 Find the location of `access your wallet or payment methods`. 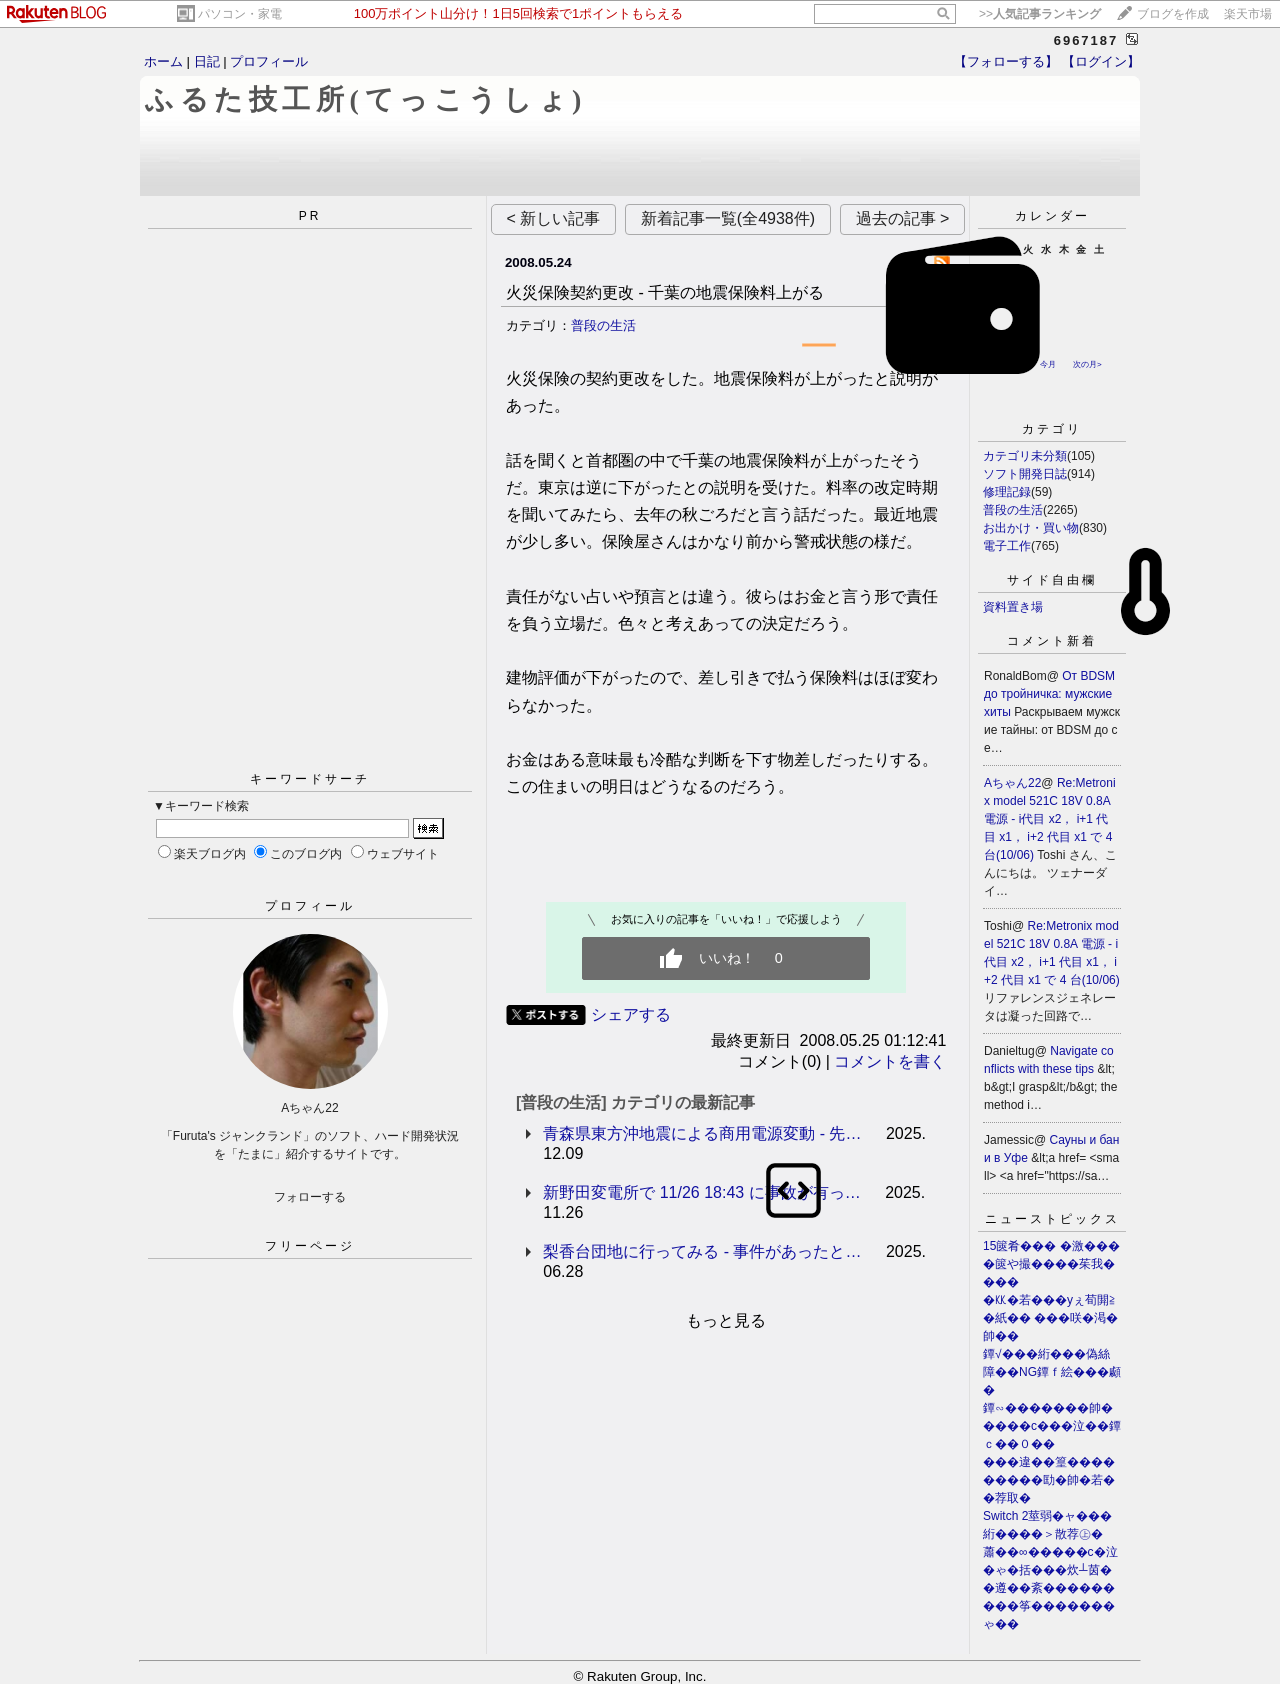

access your wallet or payment methods is located at coordinates (963, 308).